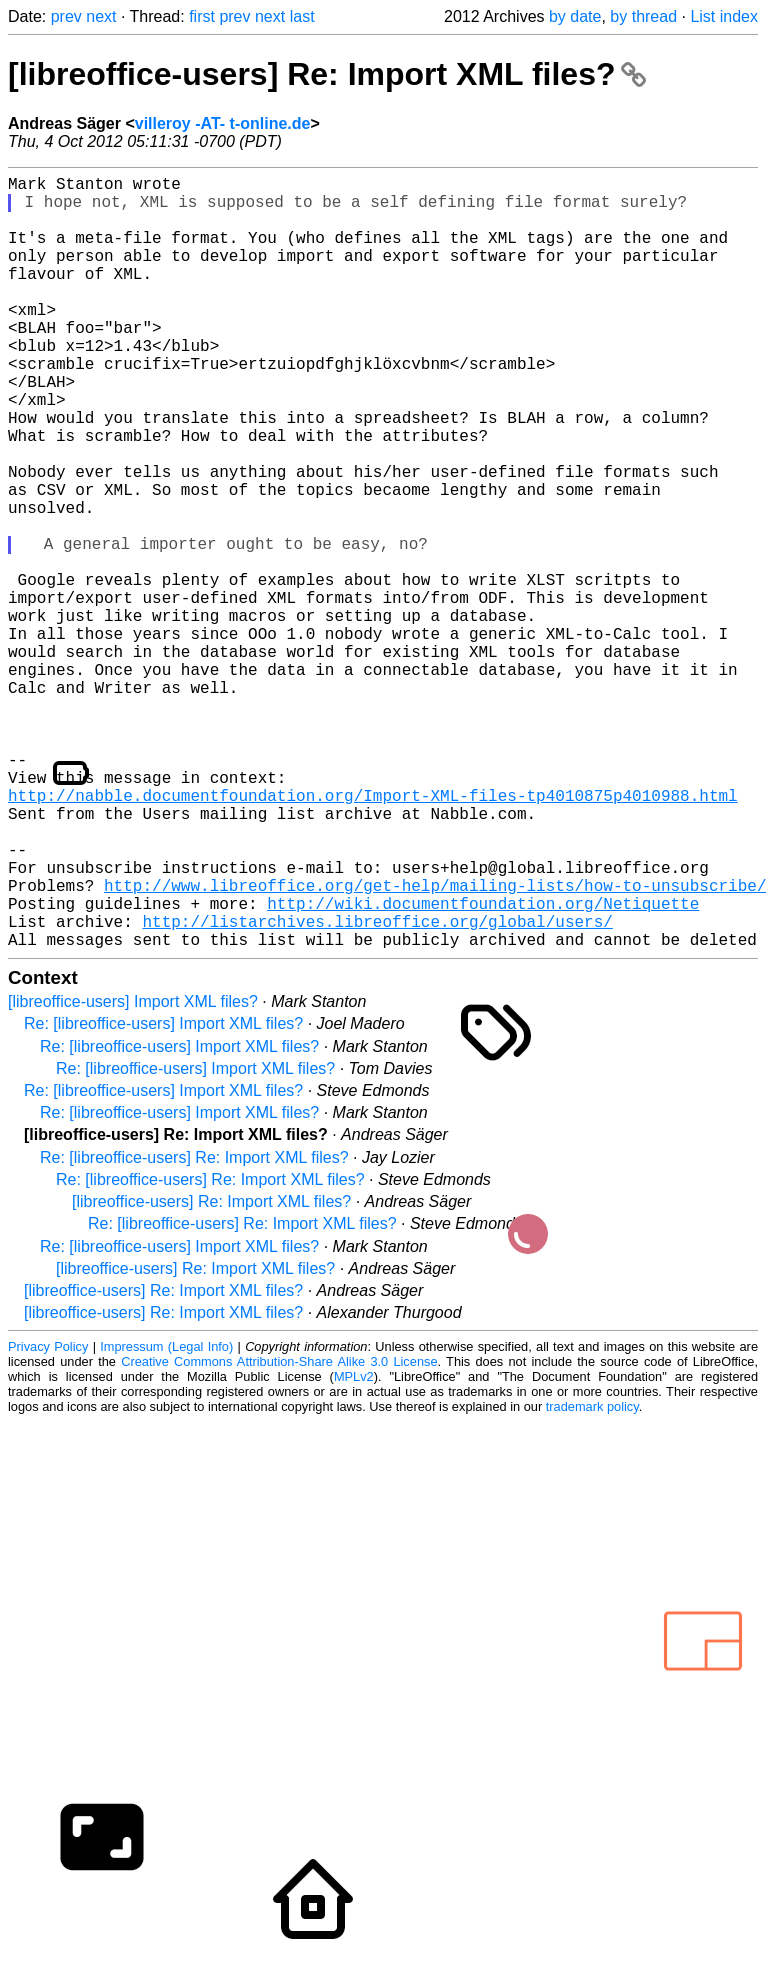 The height and width of the screenshot is (1976, 766). Describe the element at coordinates (496, 1029) in the screenshot. I see `manage tags or labels` at that location.